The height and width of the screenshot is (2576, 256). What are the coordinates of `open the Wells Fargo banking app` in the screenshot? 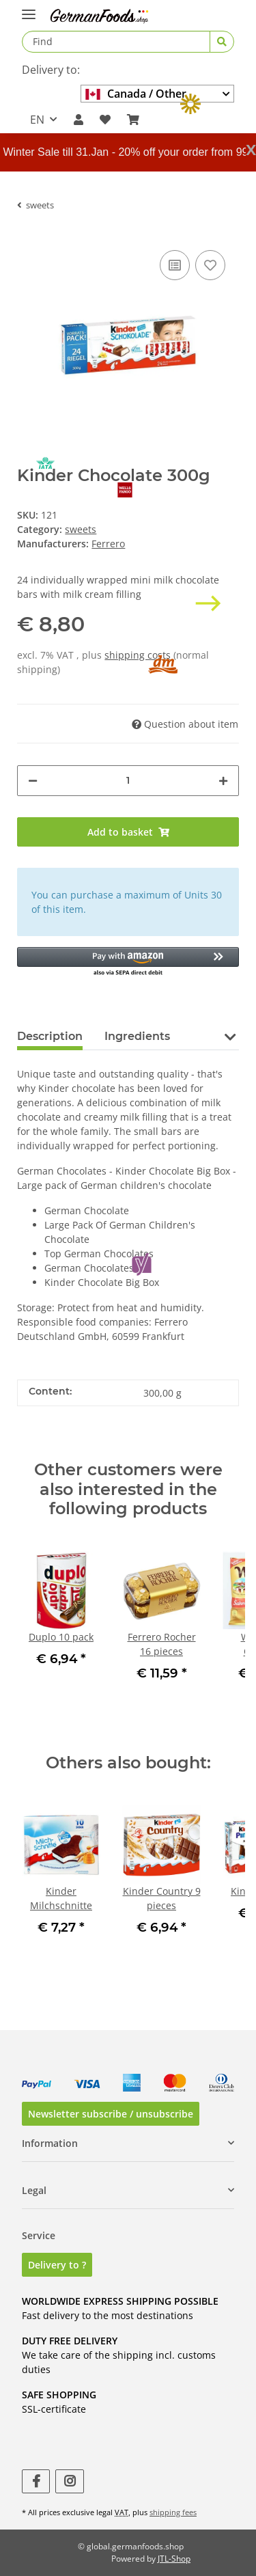 It's located at (125, 490).